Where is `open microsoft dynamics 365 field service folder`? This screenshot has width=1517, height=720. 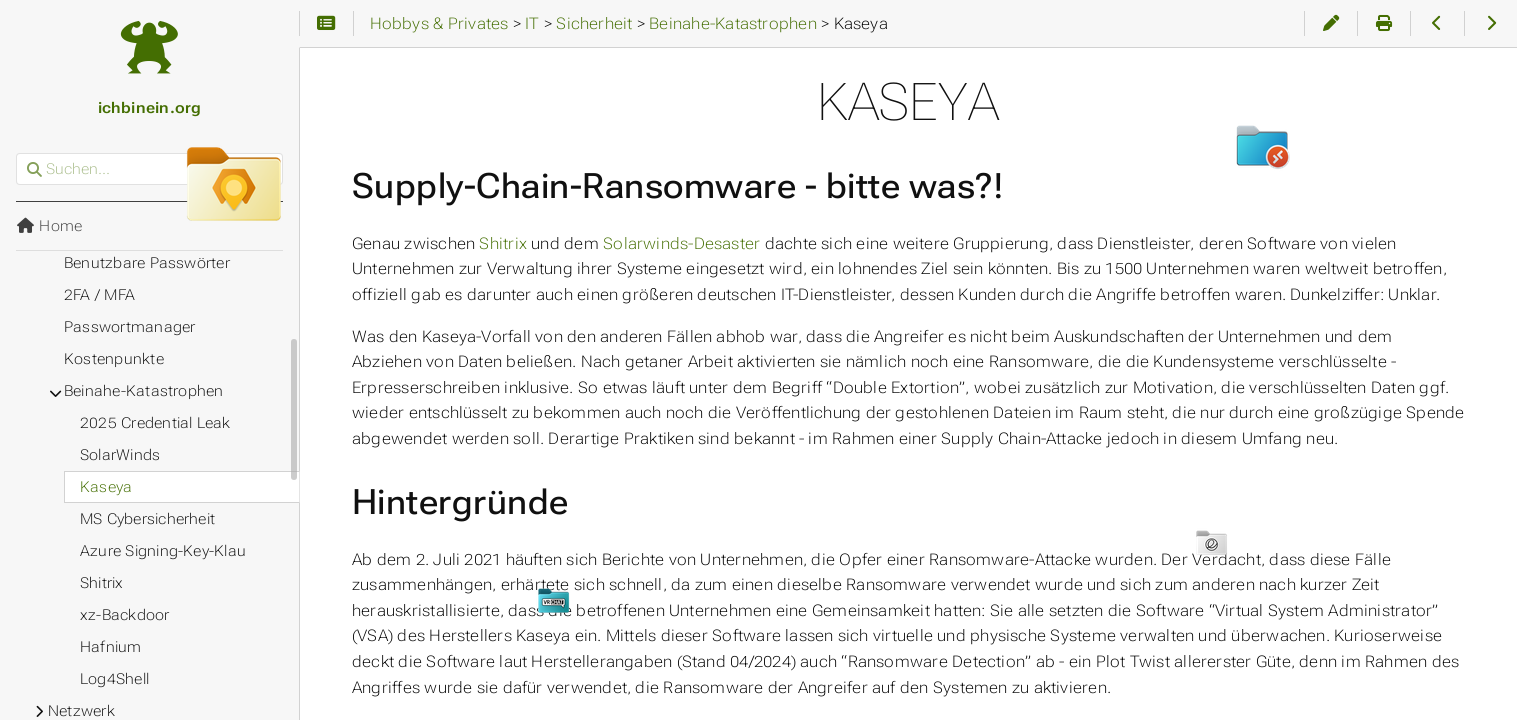 open microsoft dynamics 365 field service folder is located at coordinates (233, 186).